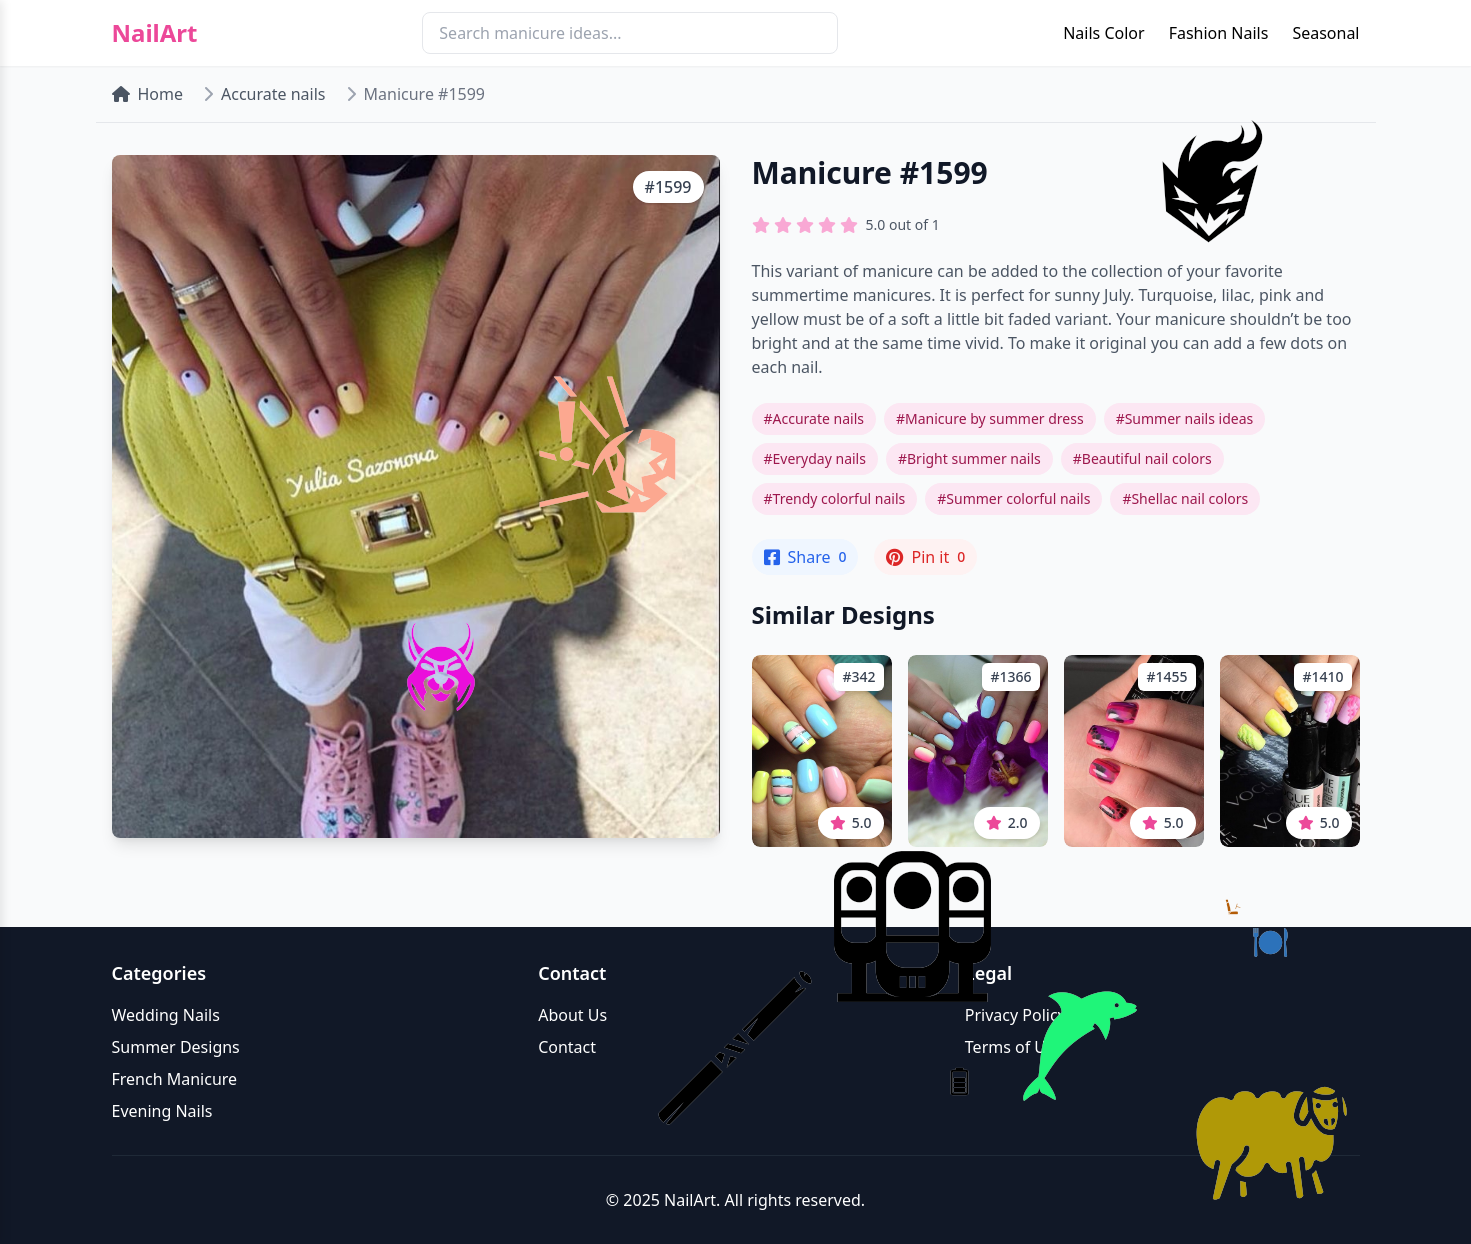  Describe the element at coordinates (959, 1081) in the screenshot. I see `indicates battery level at 75% charge` at that location.